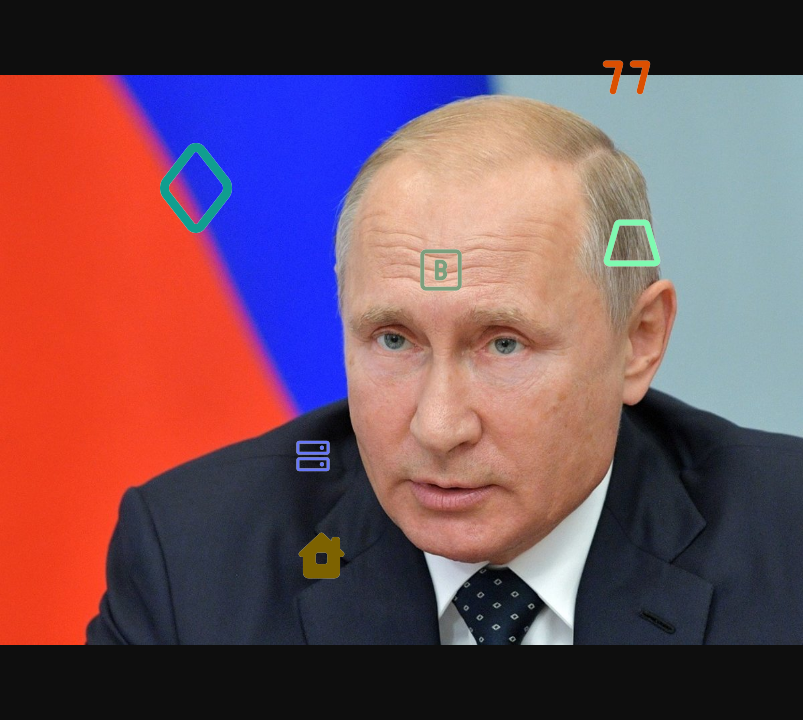 This screenshot has width=803, height=720. Describe the element at coordinates (313, 456) in the screenshot. I see `access storage or server settings` at that location.